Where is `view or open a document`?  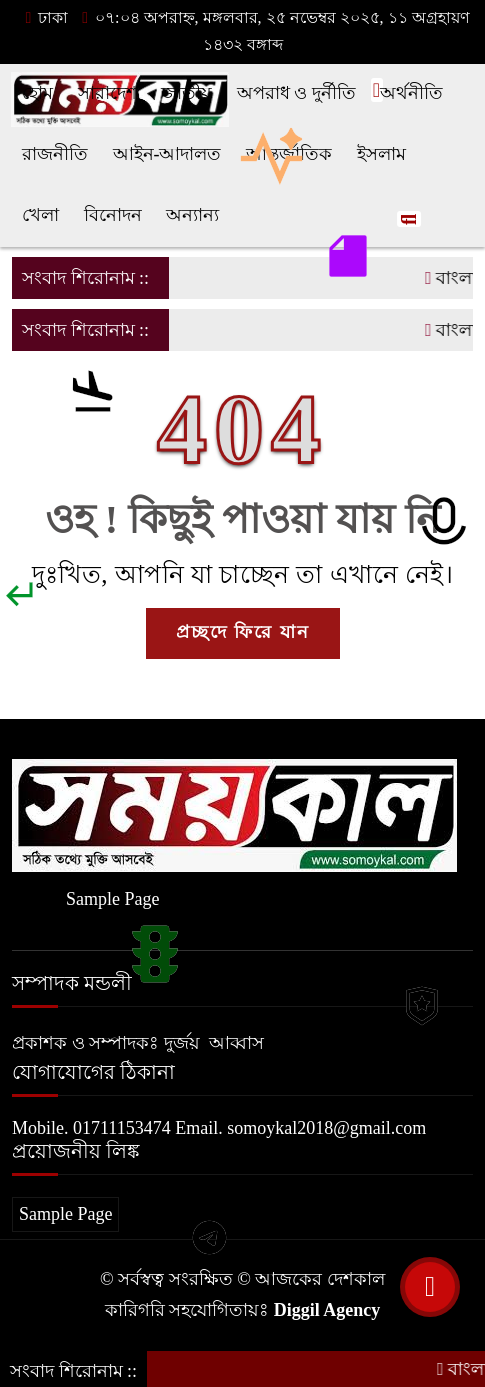 view or open a document is located at coordinates (348, 256).